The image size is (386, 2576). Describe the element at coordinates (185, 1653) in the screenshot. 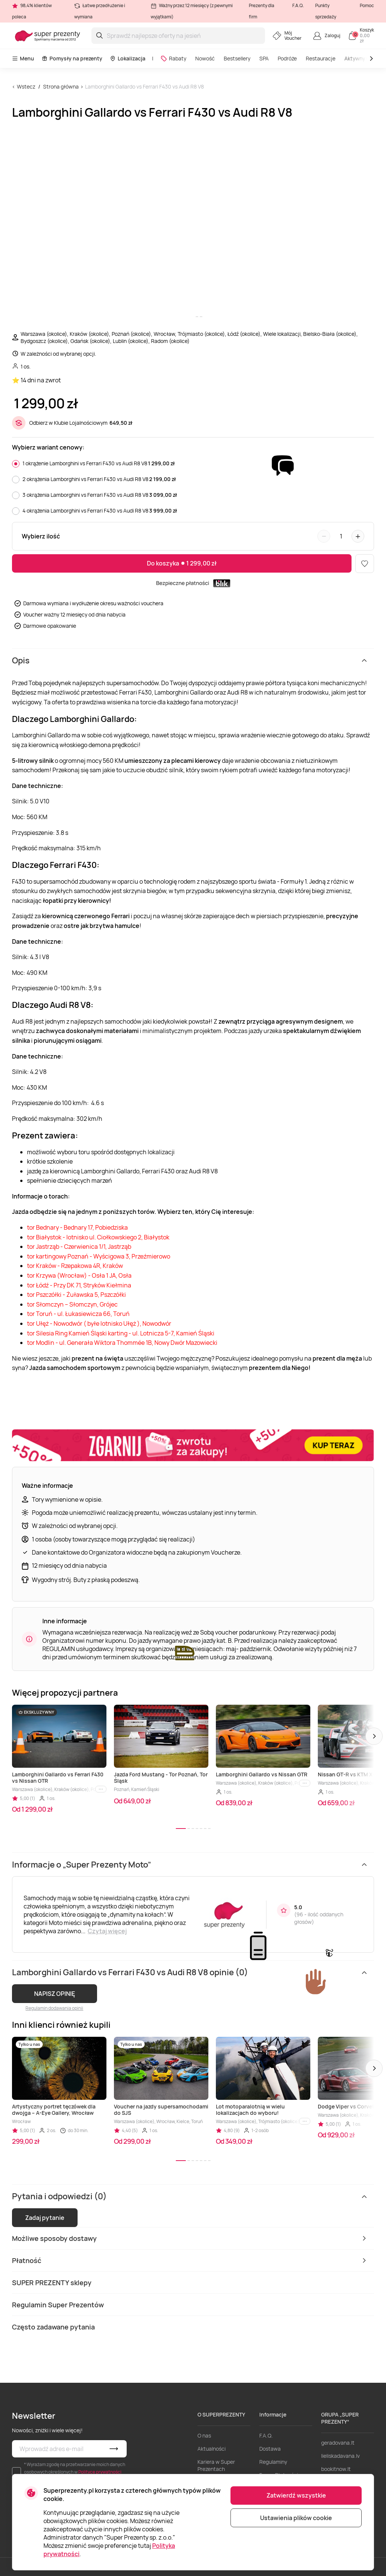

I see `view train schedules or railway options` at that location.